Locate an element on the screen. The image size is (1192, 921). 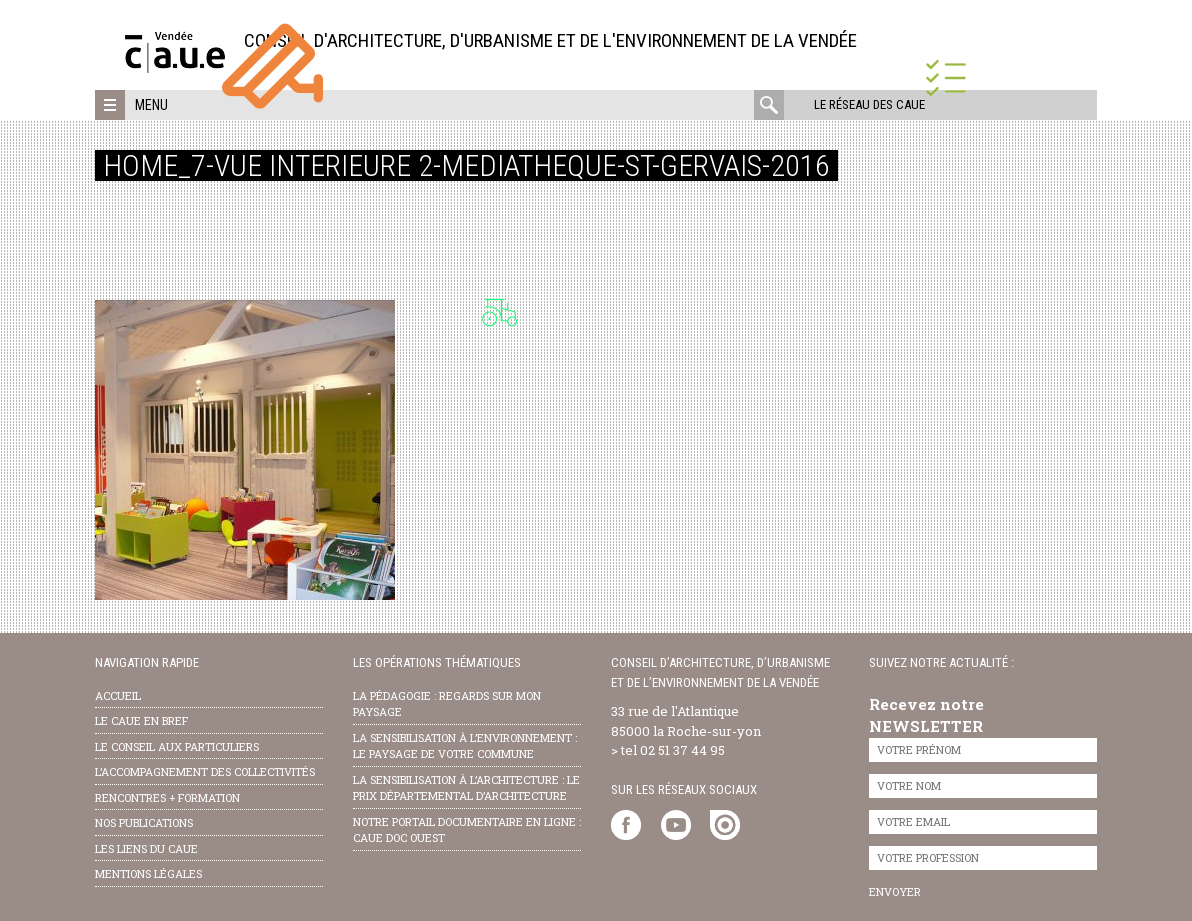
access farming or agricultural features is located at coordinates (499, 312).